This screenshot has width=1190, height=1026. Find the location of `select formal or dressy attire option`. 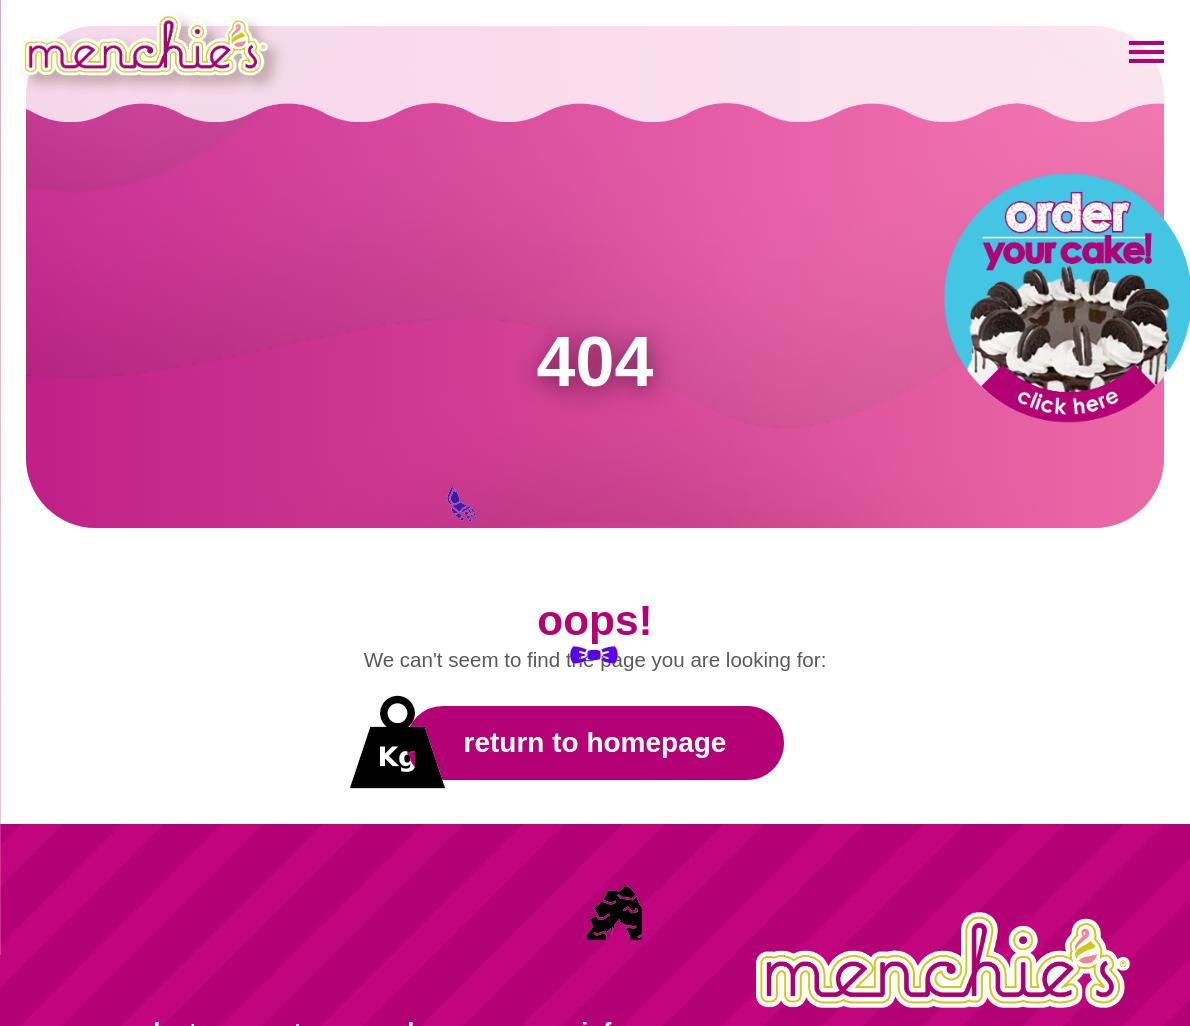

select formal or dressy attire option is located at coordinates (594, 655).